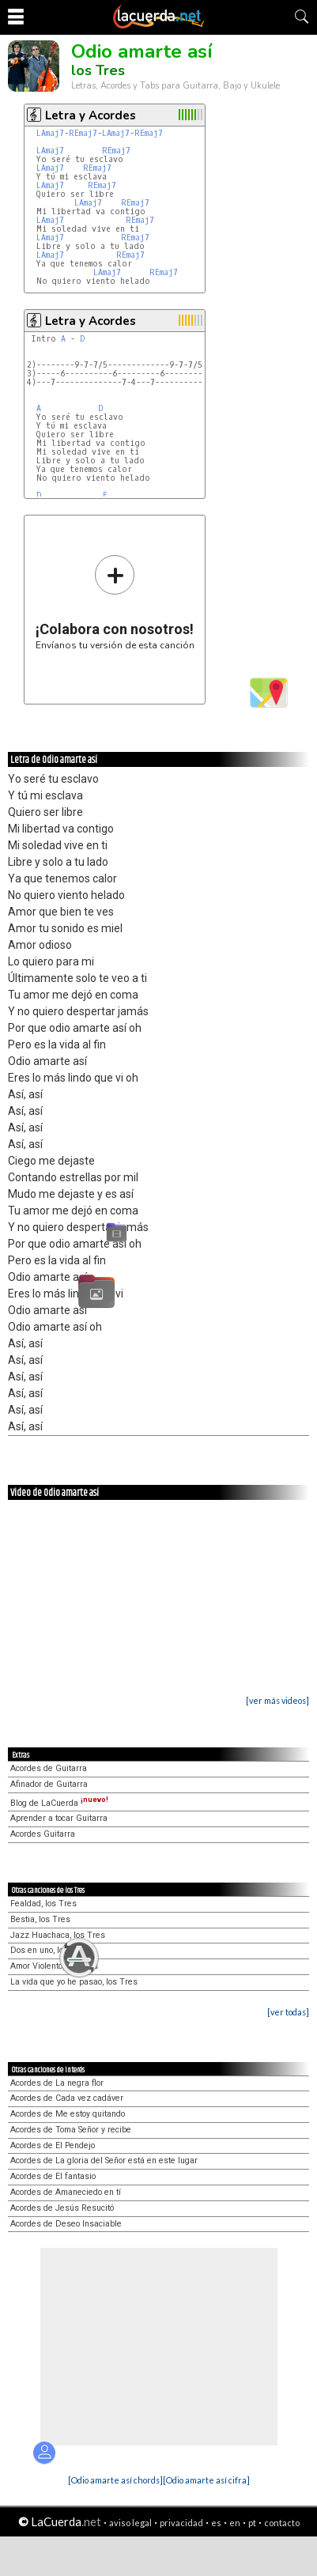 This screenshot has width=317, height=2576. I want to click on indicates a personal or user-owned item, so click(44, 2453).